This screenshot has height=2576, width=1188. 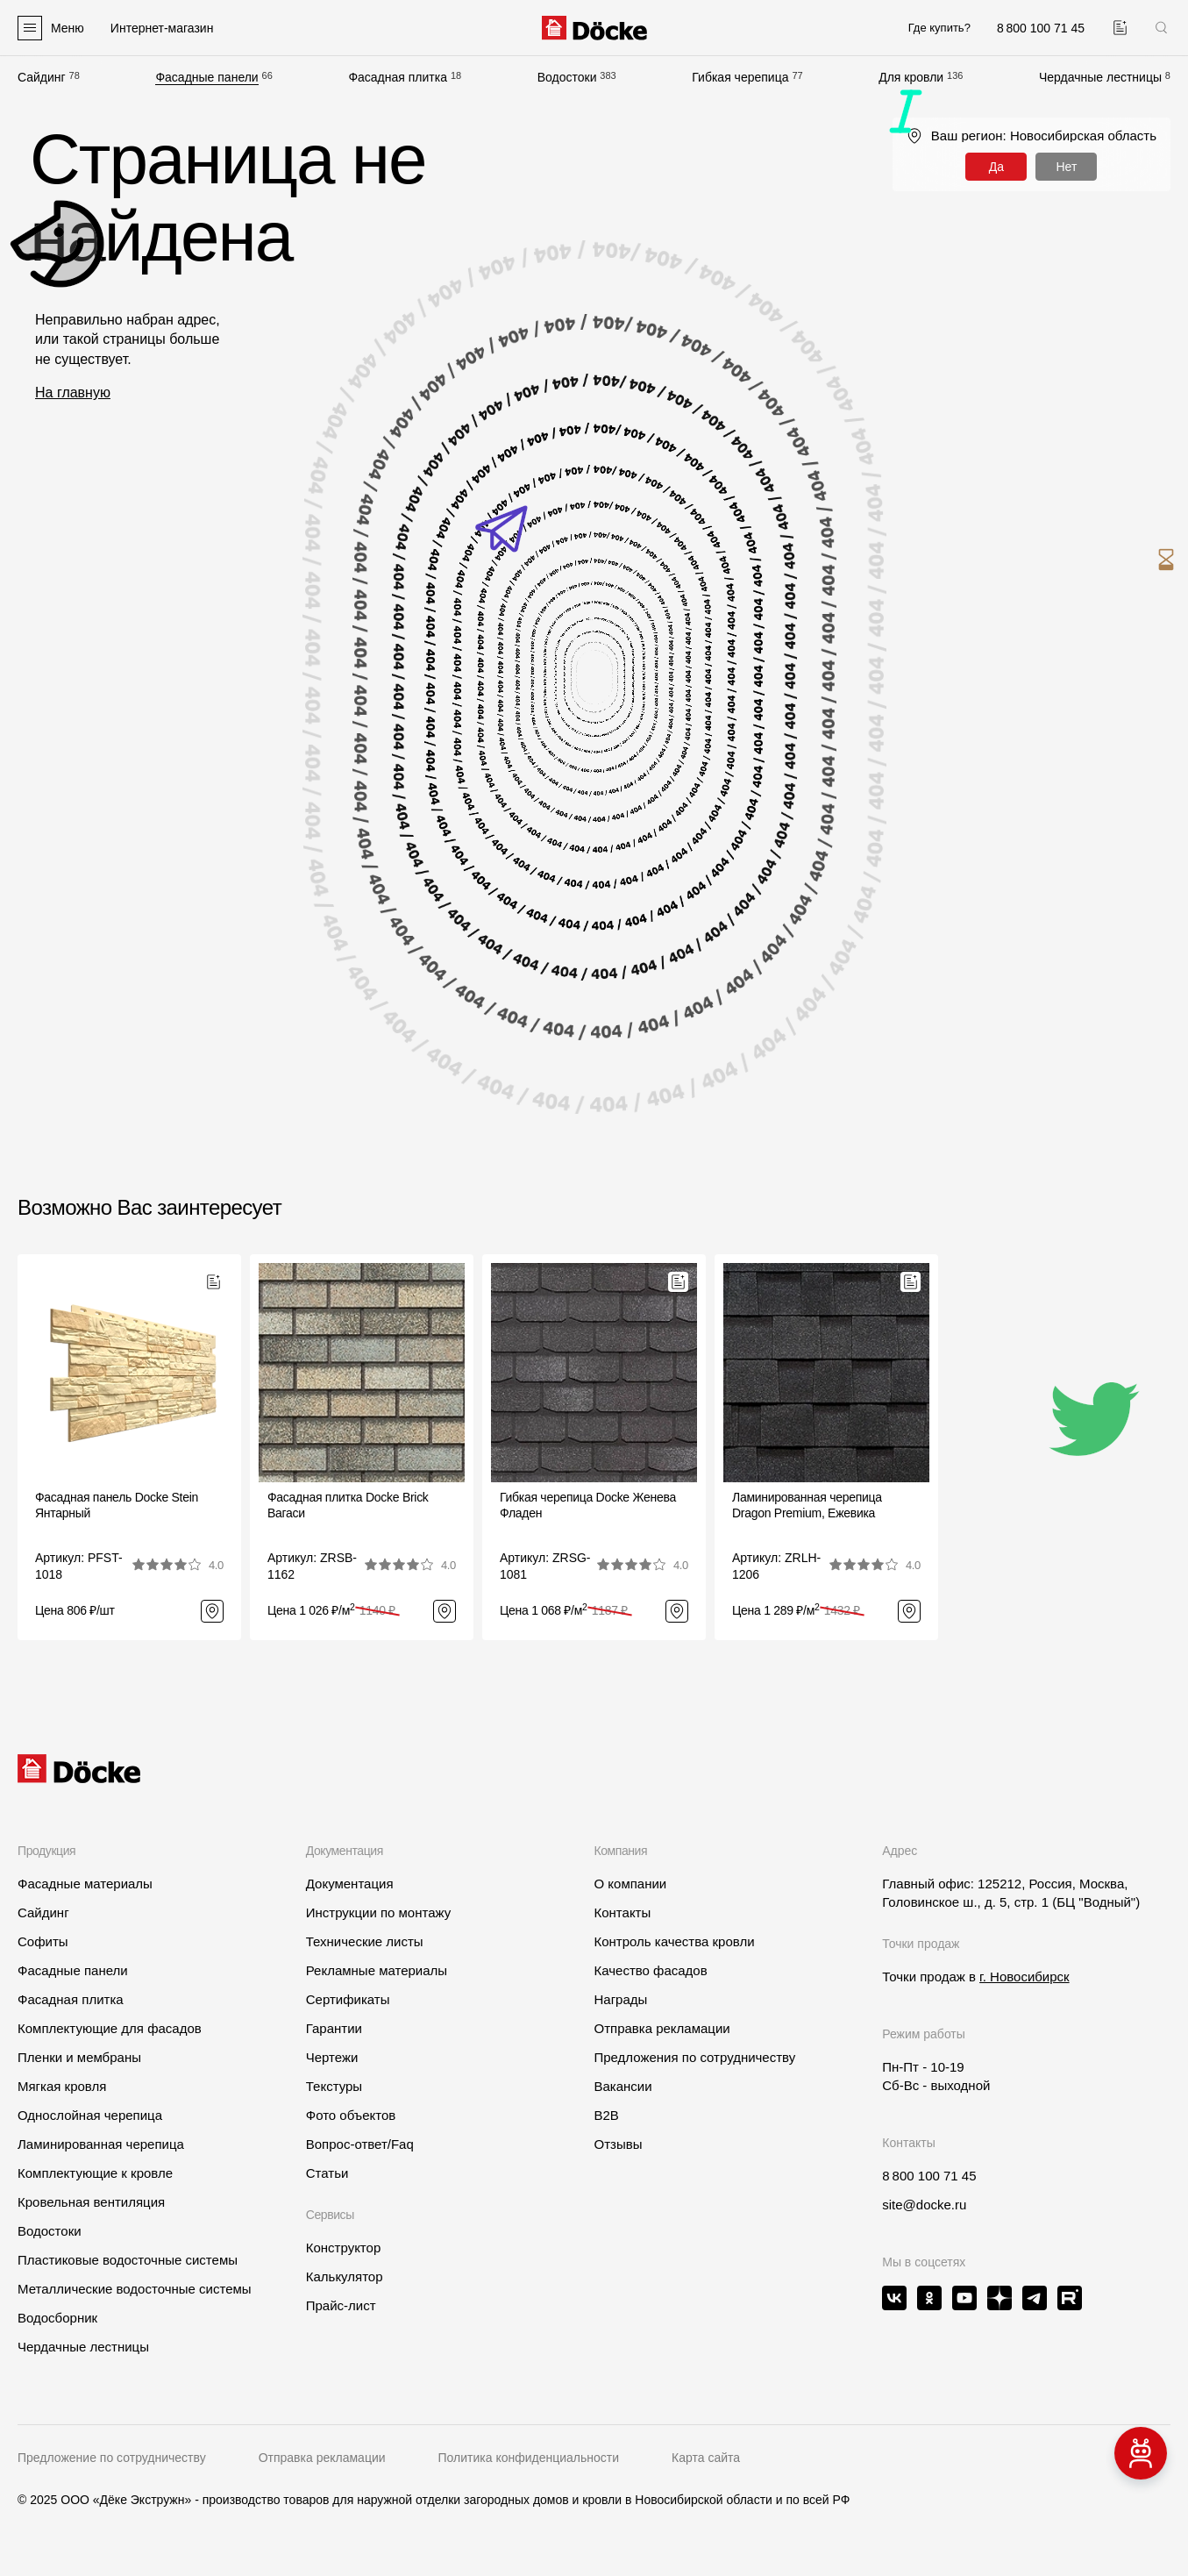 I want to click on access equestrian or horse-related features, so click(x=60, y=244).